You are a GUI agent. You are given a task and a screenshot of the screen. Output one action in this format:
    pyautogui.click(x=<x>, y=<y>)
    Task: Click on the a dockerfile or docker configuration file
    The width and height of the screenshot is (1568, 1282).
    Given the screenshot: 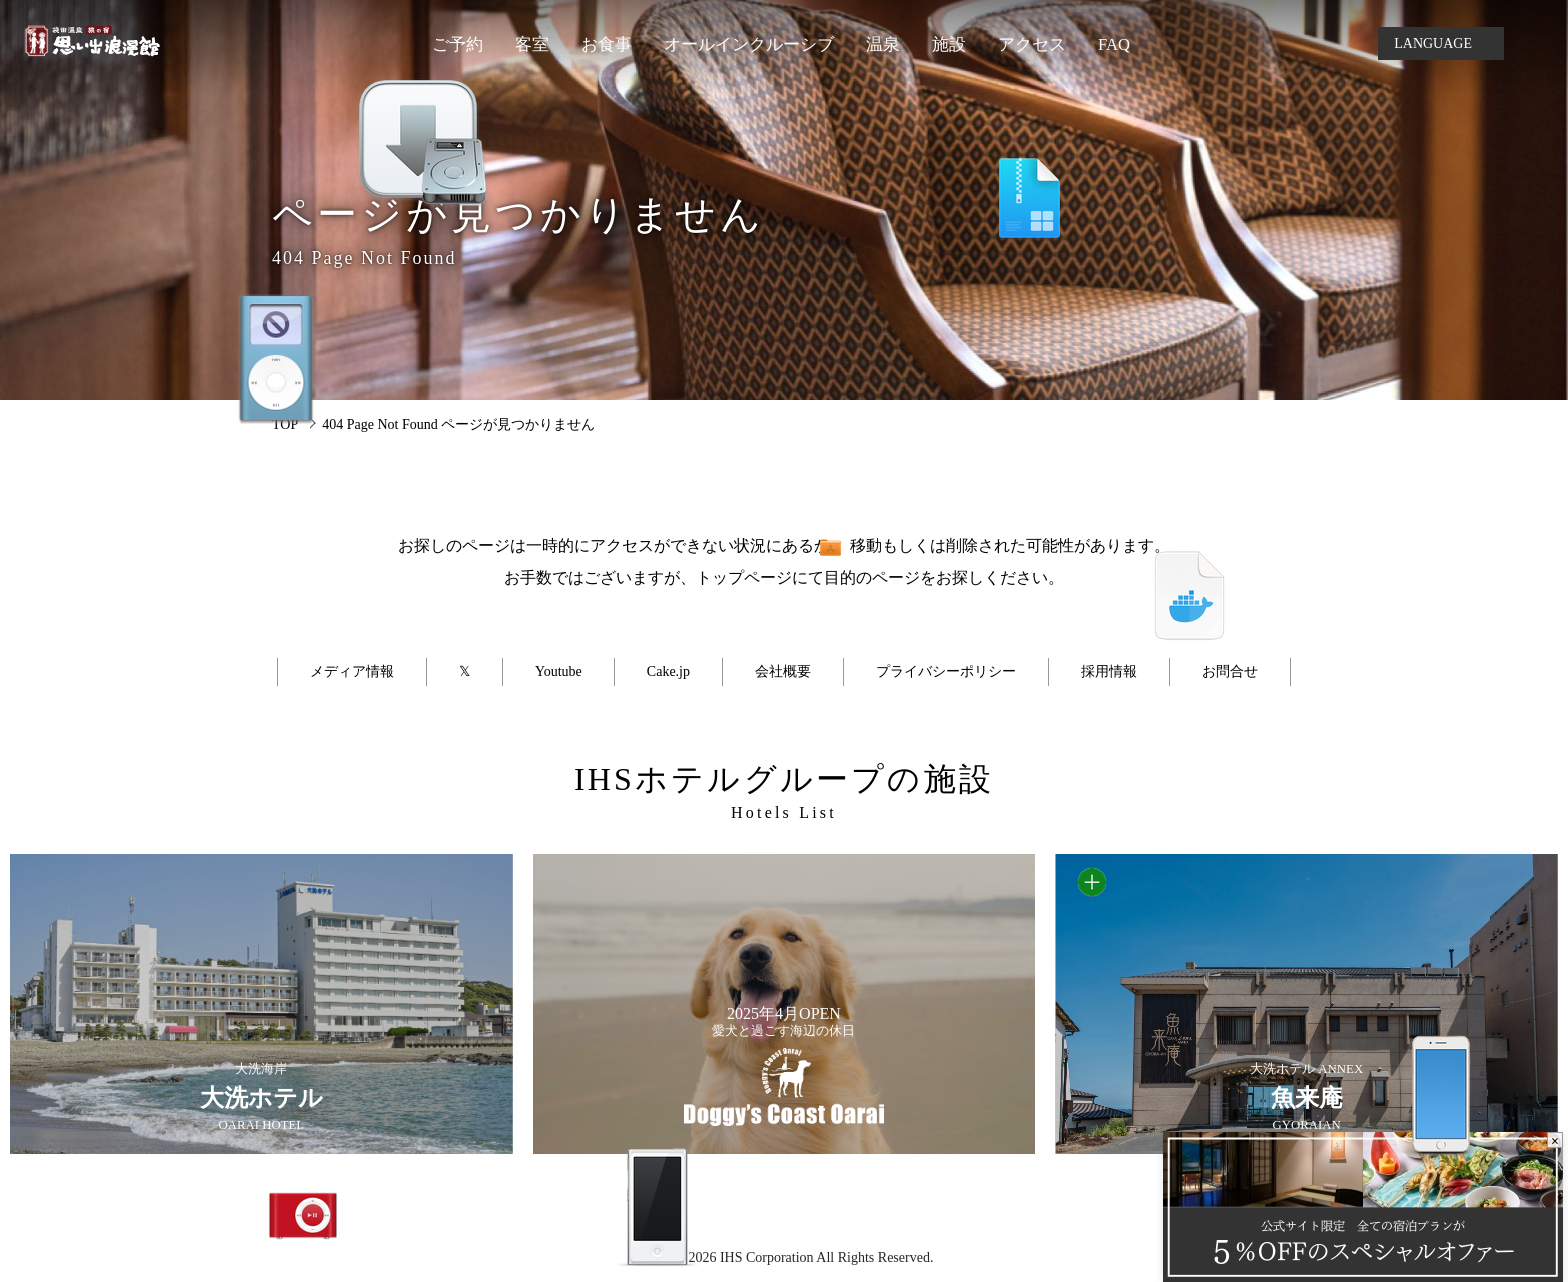 What is the action you would take?
    pyautogui.click(x=1189, y=595)
    